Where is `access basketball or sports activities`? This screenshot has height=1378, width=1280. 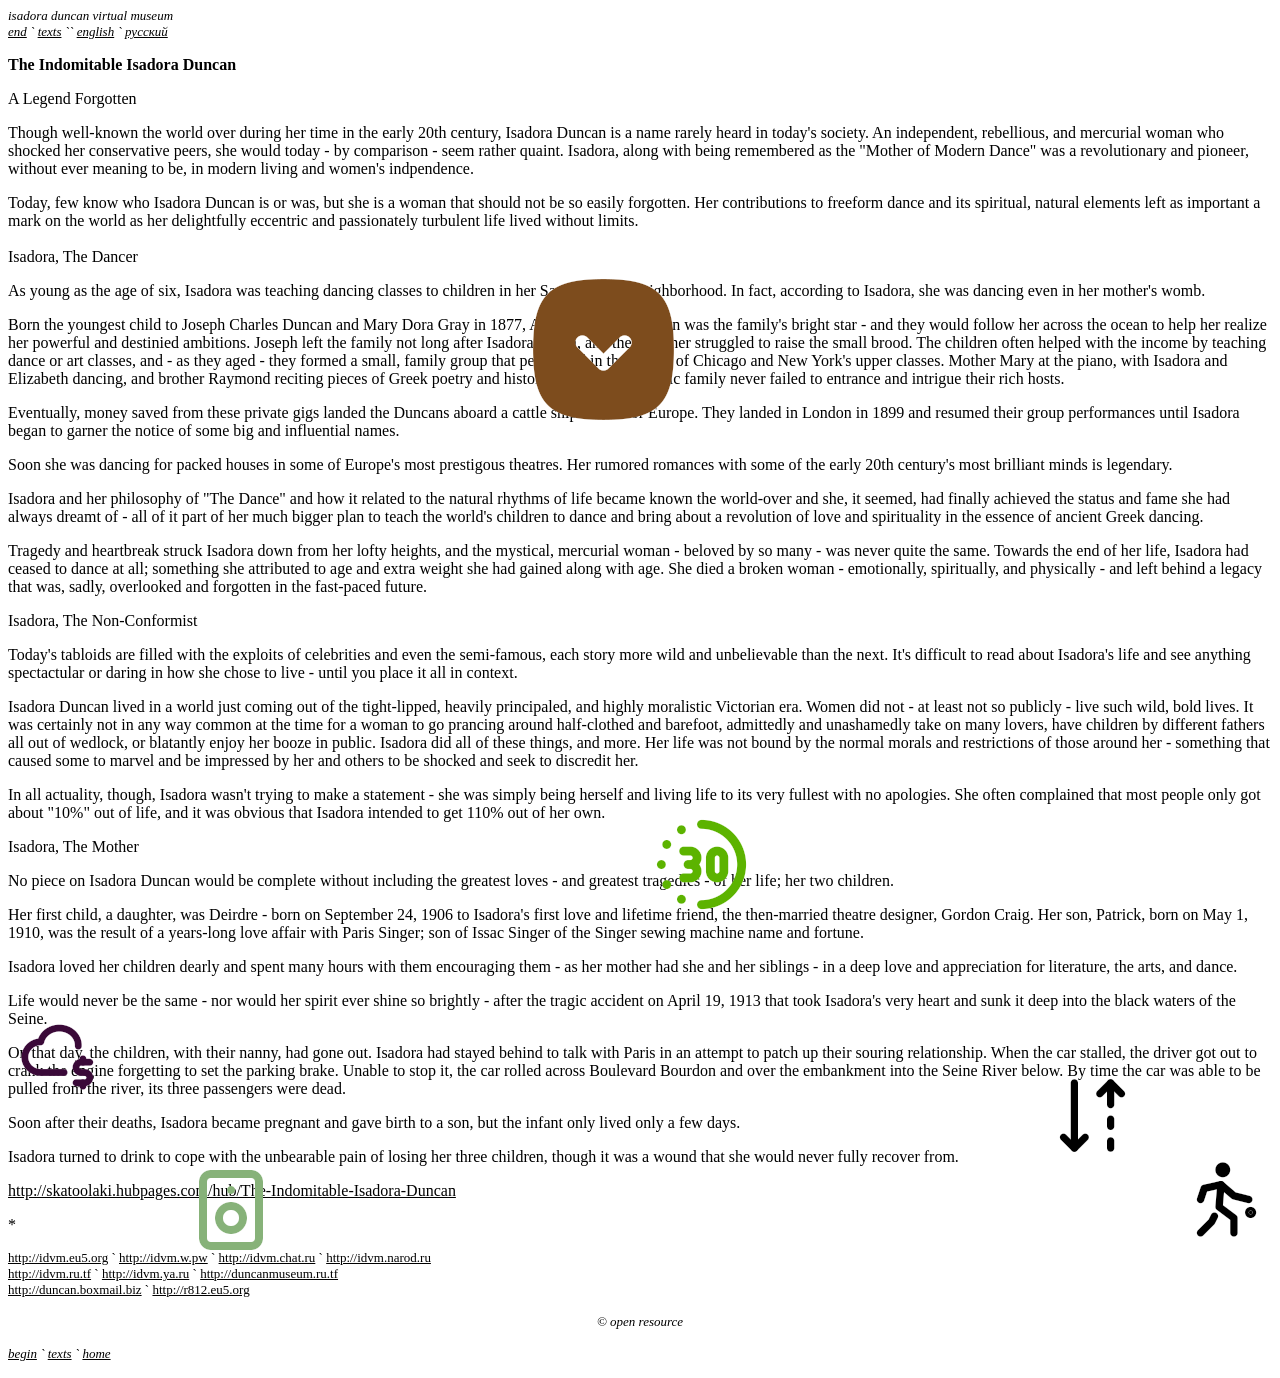
access basketball or sports activities is located at coordinates (1226, 1199).